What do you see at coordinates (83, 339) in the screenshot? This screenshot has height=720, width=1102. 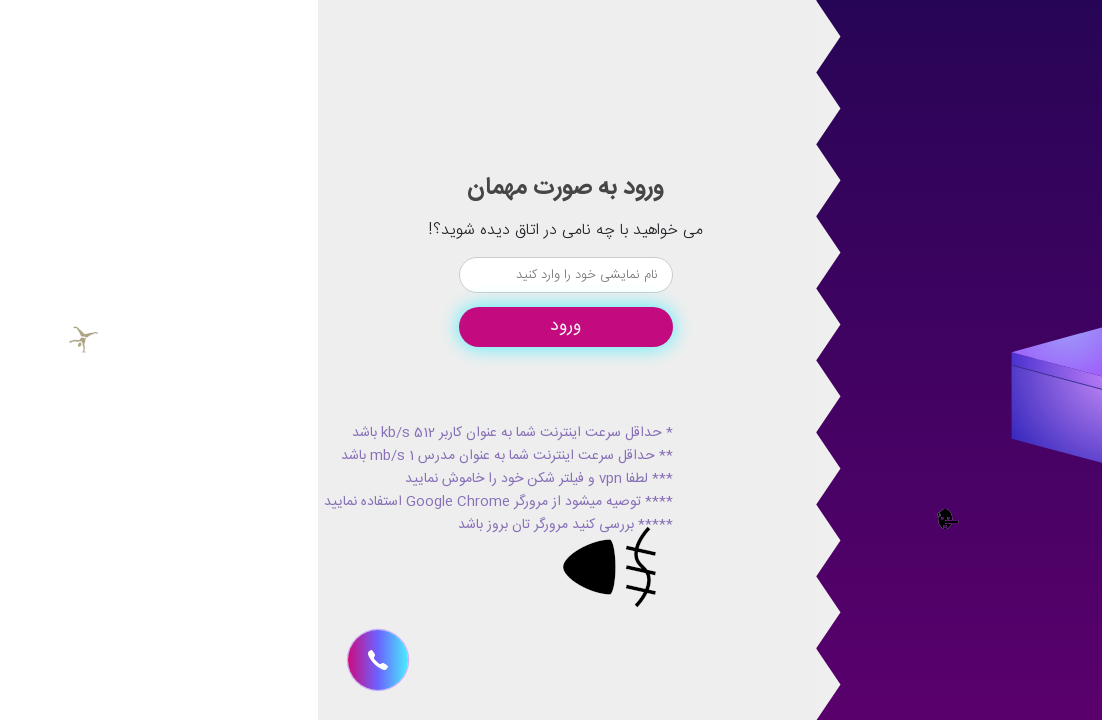 I see `access balance or gymnastics training exercises` at bounding box center [83, 339].